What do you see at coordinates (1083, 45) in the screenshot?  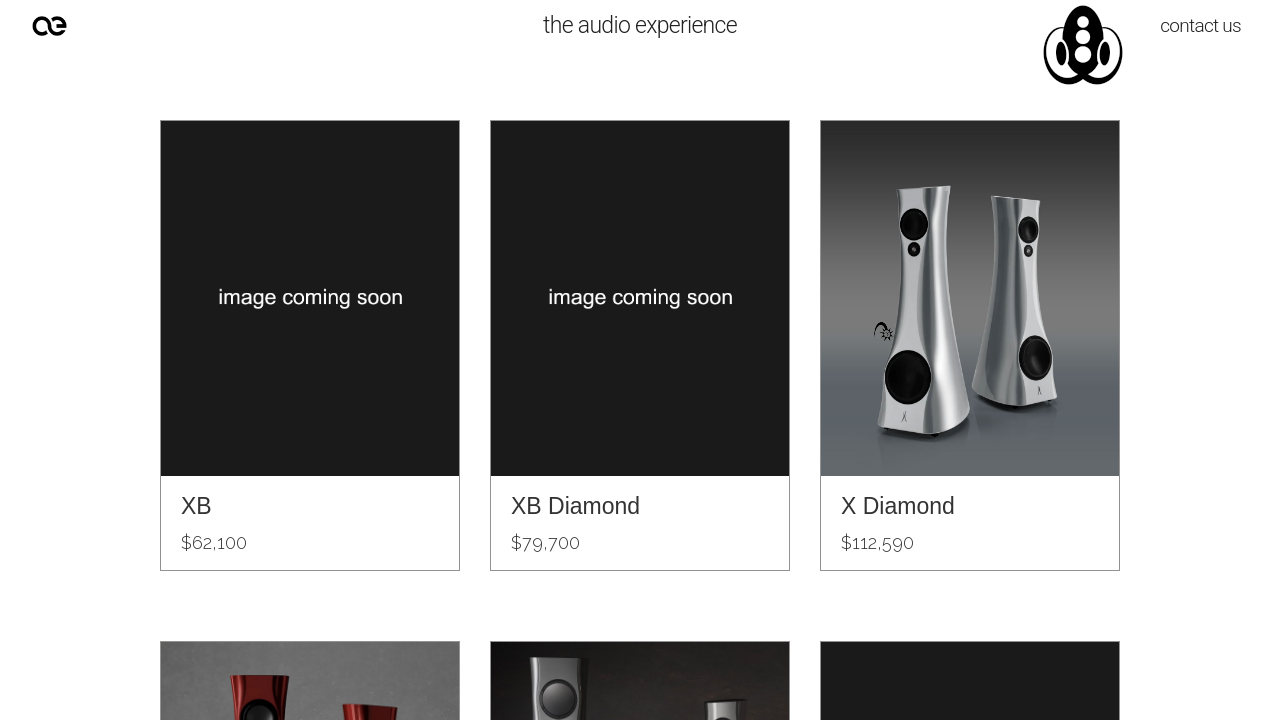 I see `decorative game badge or achievement emblem` at bounding box center [1083, 45].